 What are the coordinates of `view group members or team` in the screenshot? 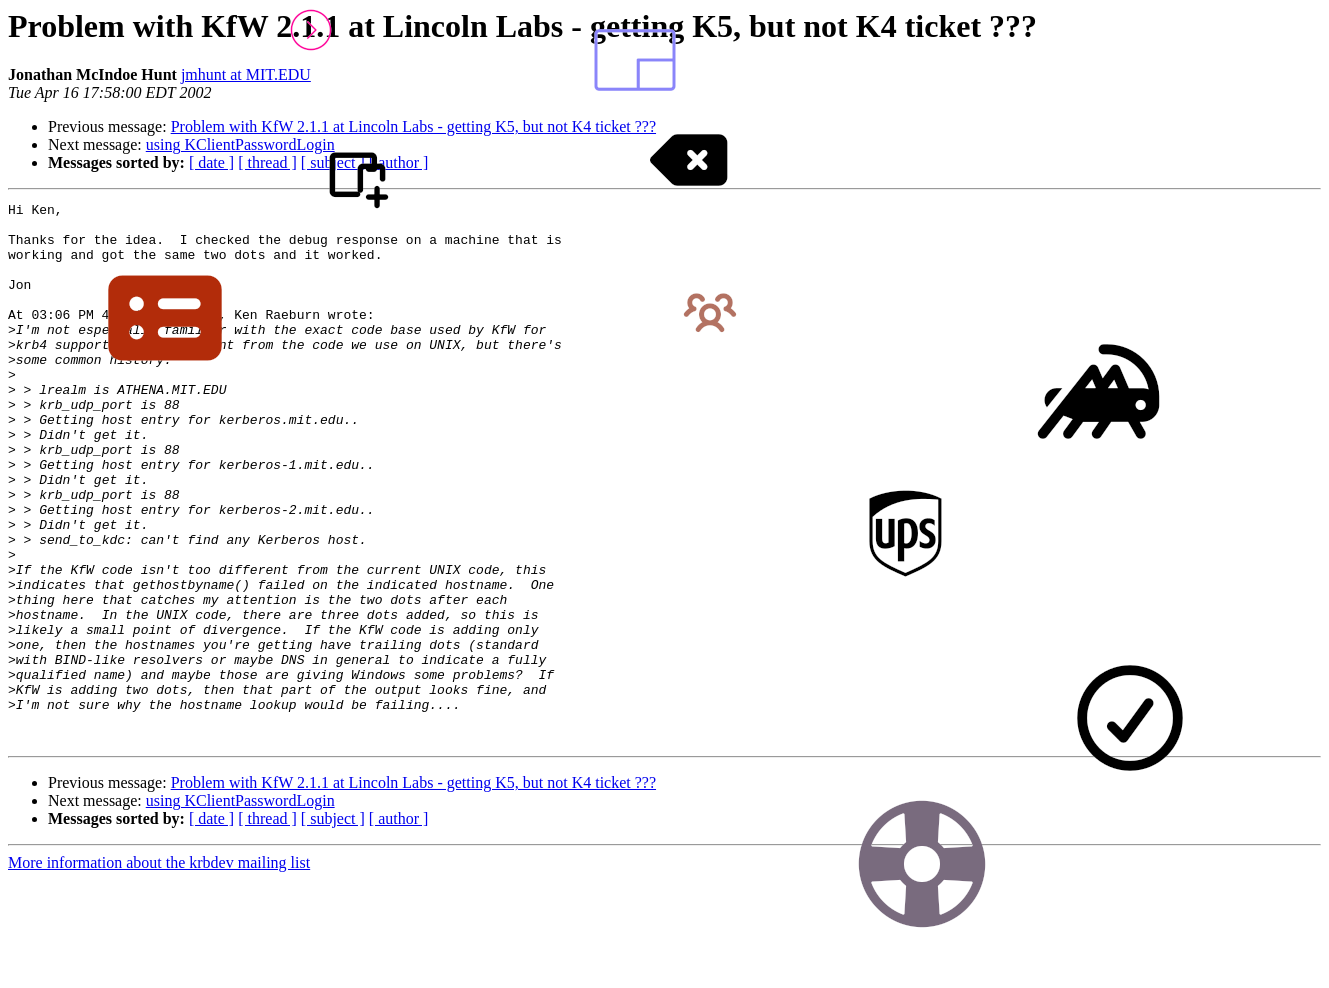 It's located at (710, 311).